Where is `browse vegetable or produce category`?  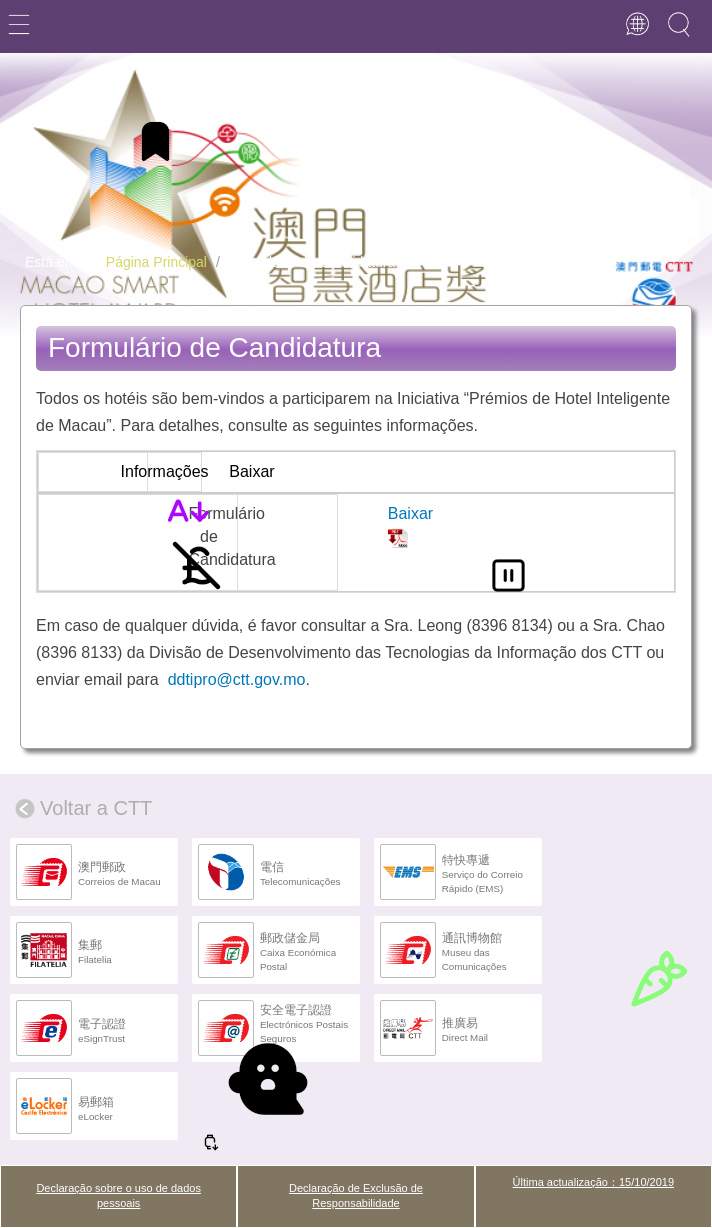
browse vegetable or produce category is located at coordinates (659, 979).